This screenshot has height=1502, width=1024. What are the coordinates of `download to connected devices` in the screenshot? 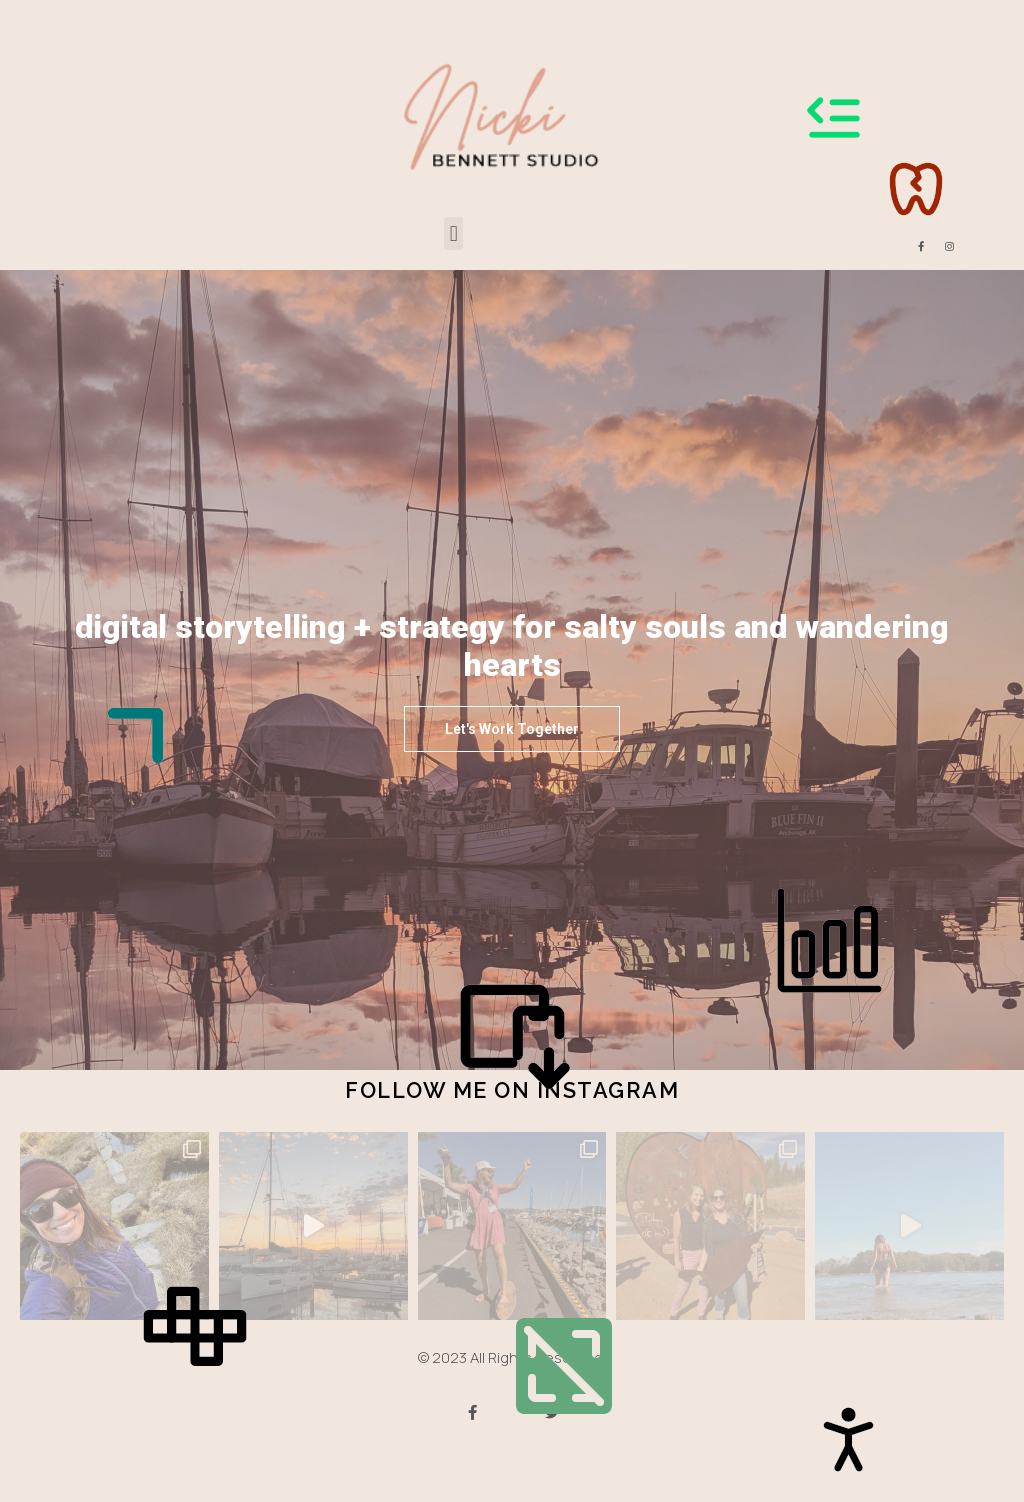 It's located at (512, 1031).